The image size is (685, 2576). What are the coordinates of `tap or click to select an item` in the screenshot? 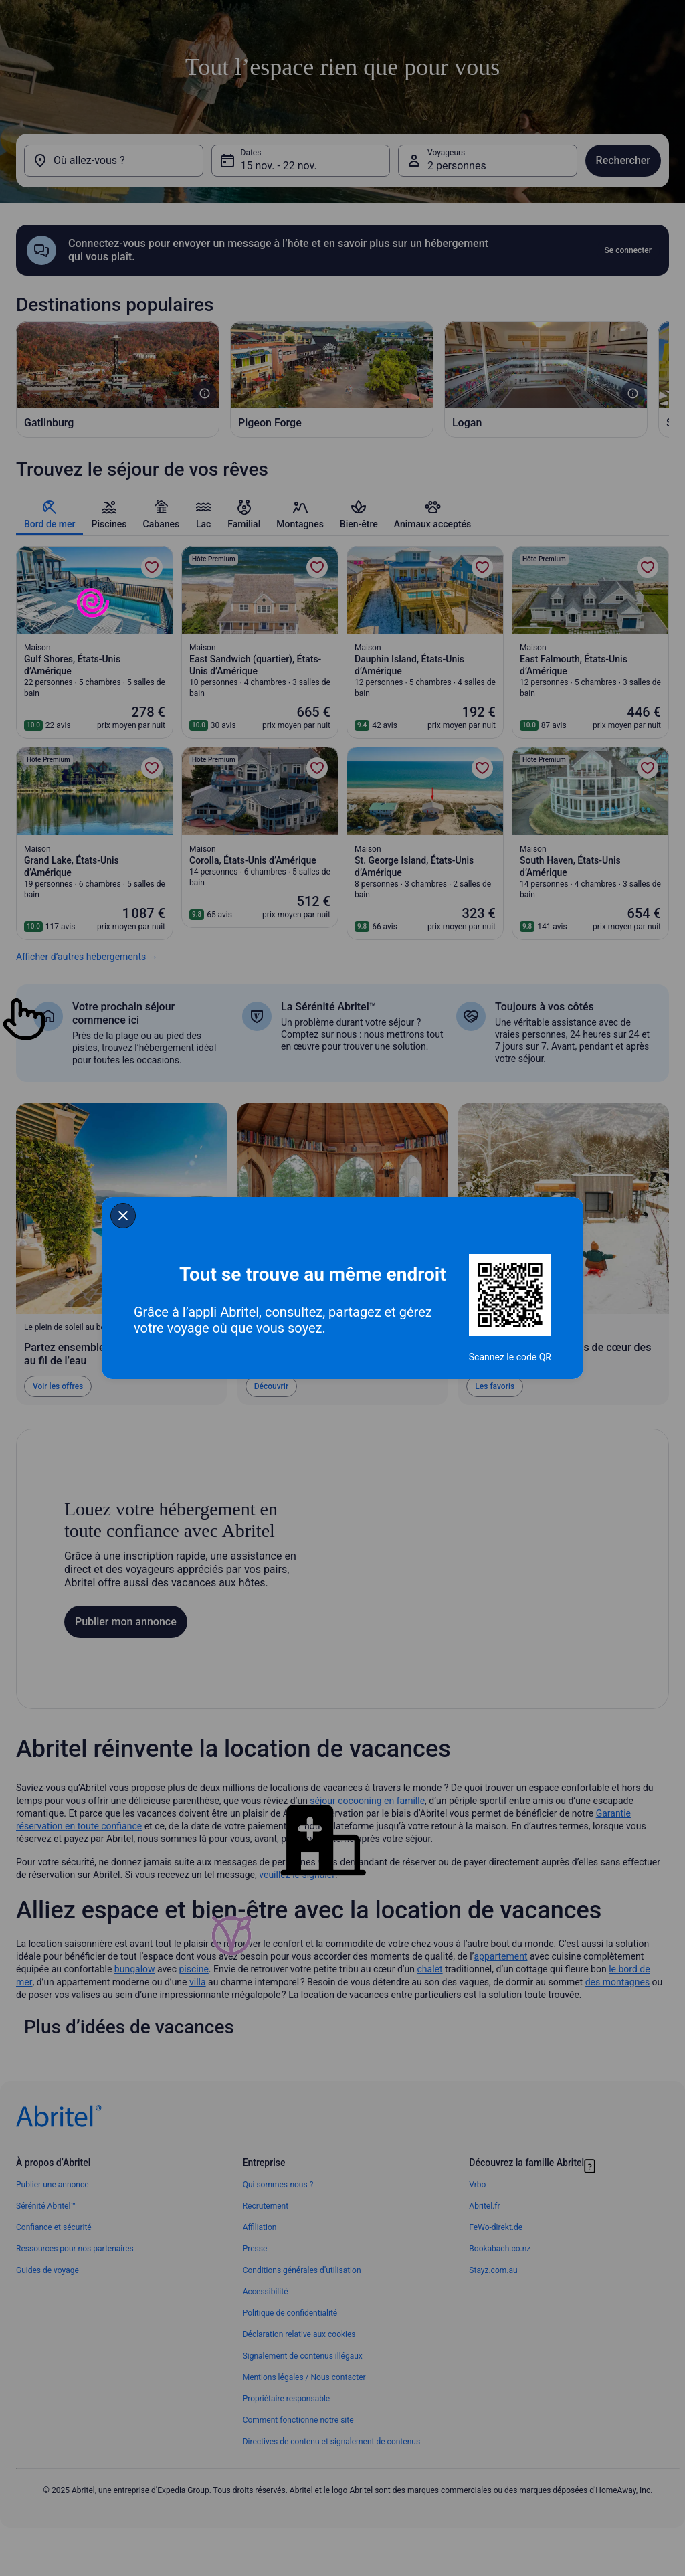 It's located at (24, 1019).